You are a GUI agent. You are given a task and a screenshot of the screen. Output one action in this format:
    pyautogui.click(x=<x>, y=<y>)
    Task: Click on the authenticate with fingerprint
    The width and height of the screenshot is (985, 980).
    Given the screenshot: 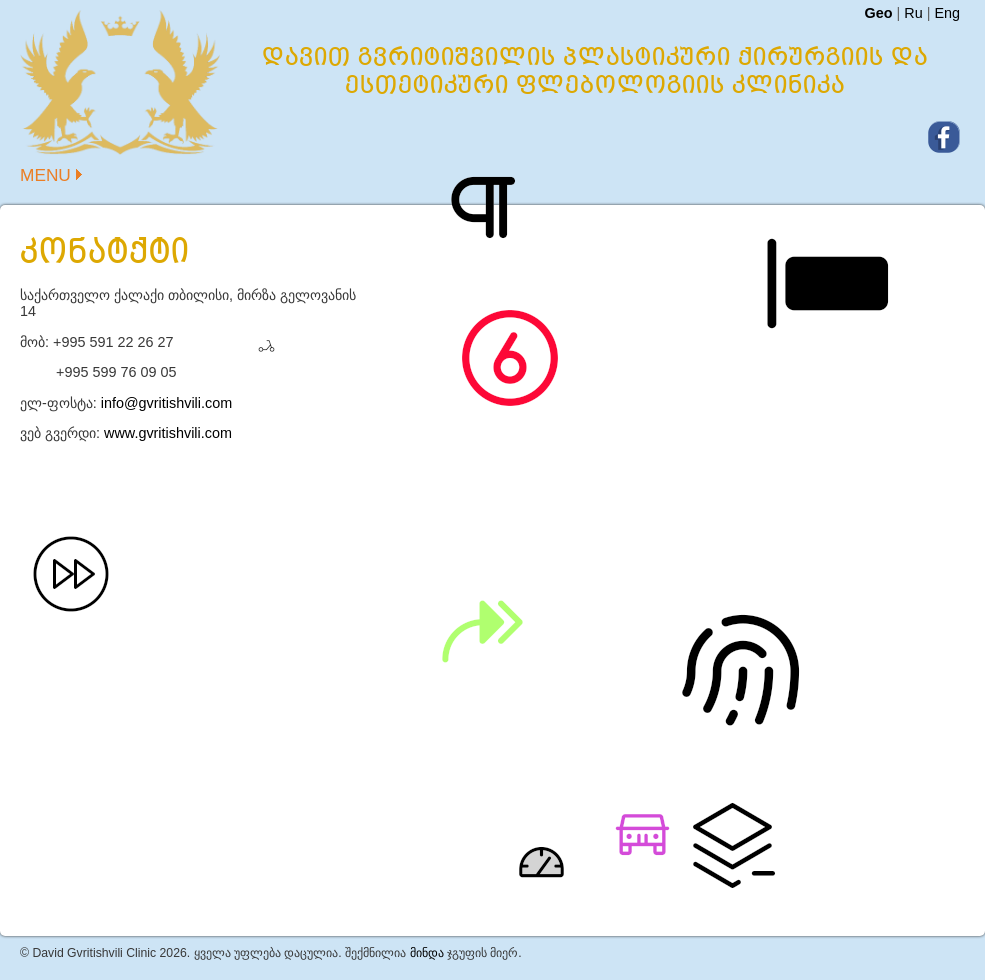 What is the action you would take?
    pyautogui.click(x=743, y=671)
    